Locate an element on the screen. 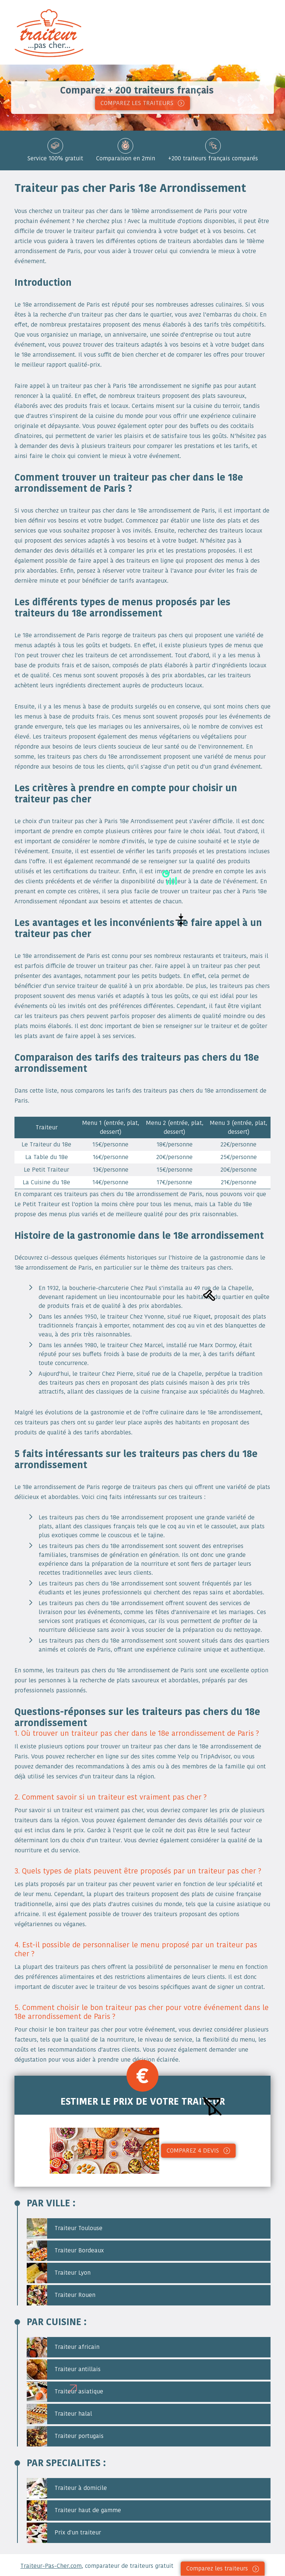  collapse content vertically is located at coordinates (181, 920).